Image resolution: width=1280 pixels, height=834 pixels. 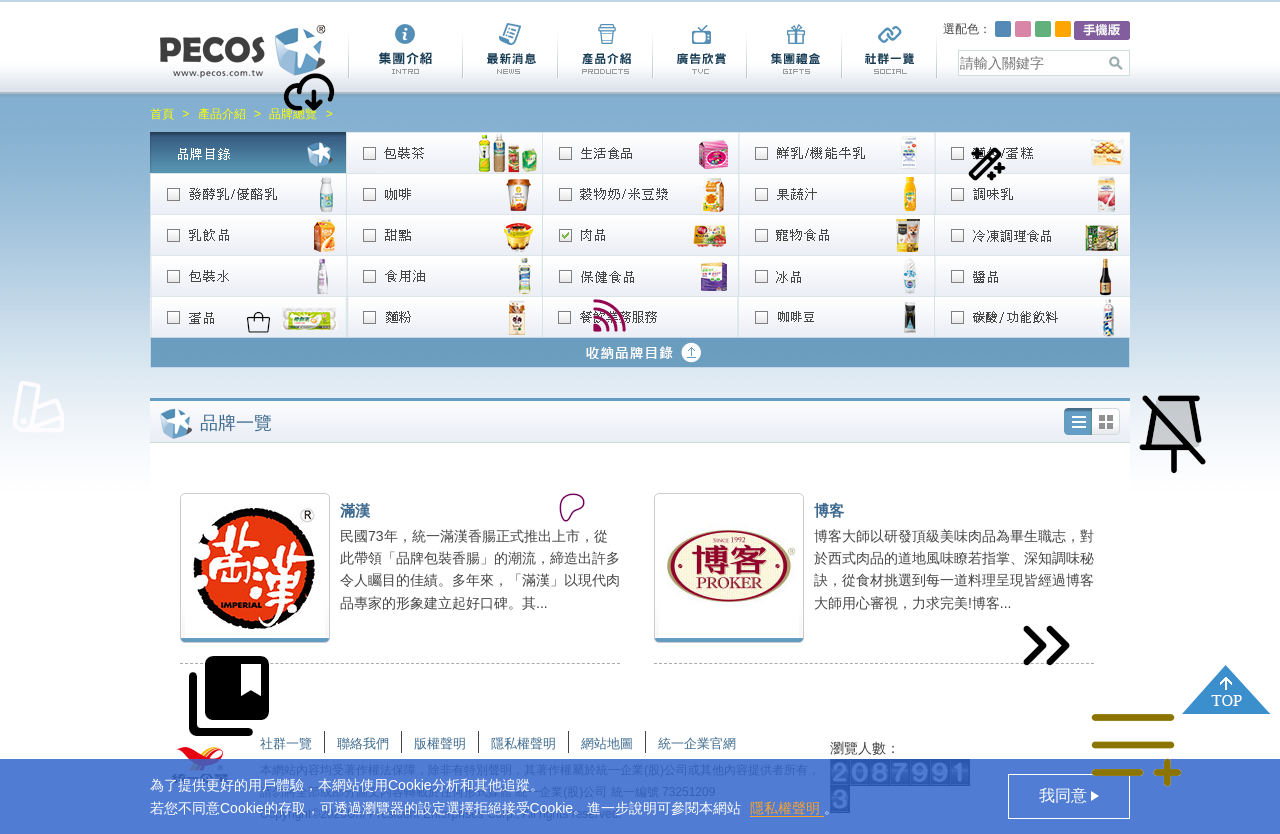 I want to click on link to patreon profile or page, so click(x=571, y=507).